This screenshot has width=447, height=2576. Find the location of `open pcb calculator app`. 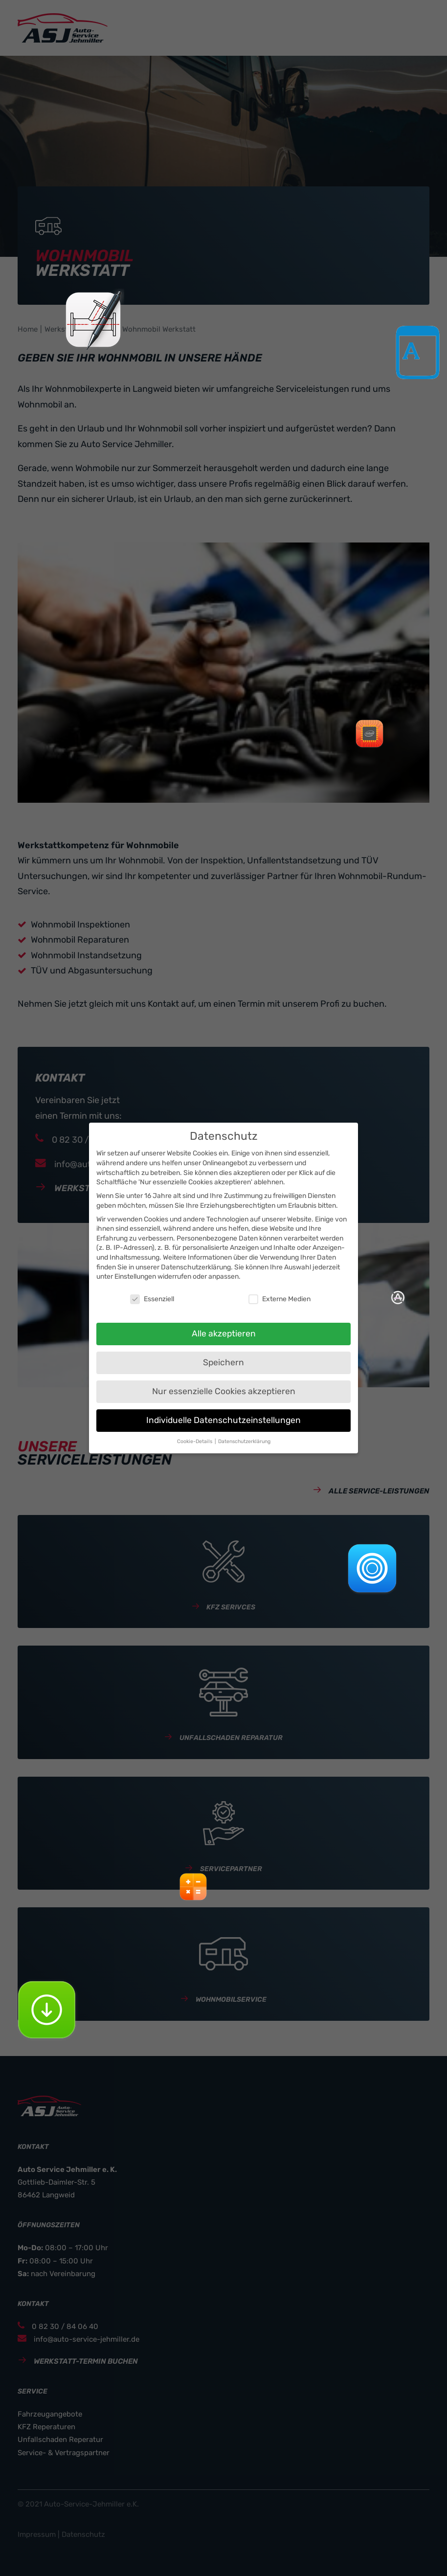

open pcb calculator app is located at coordinates (193, 1887).